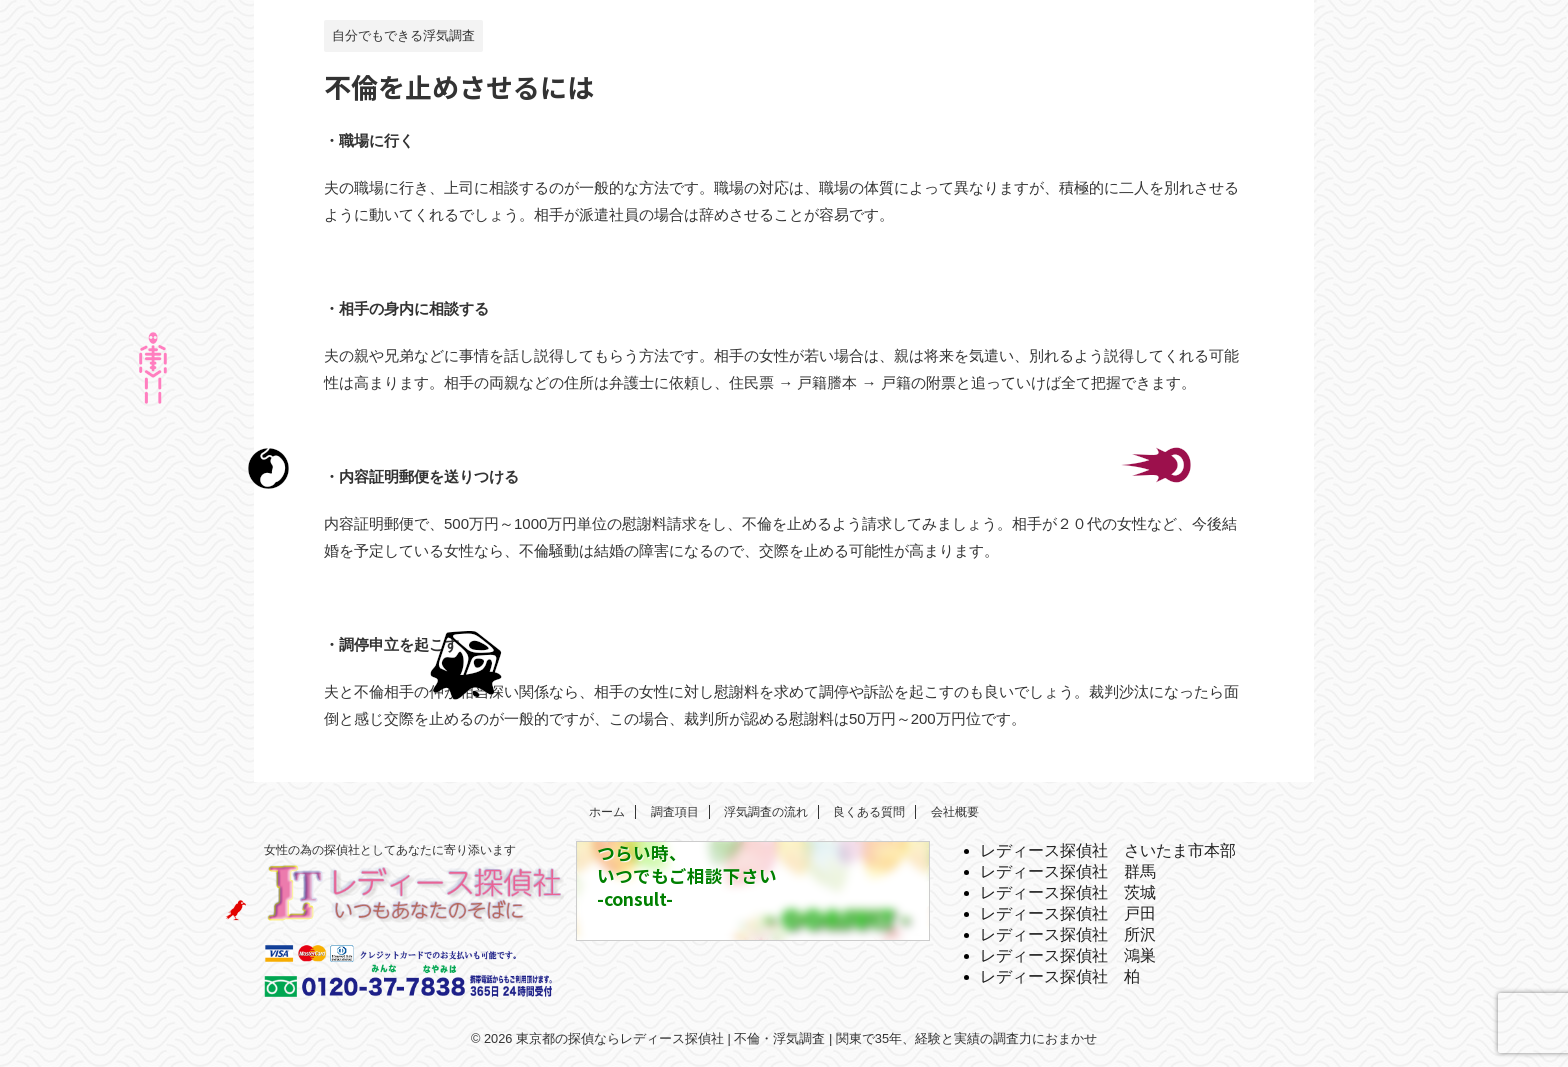  Describe the element at coordinates (153, 368) in the screenshot. I see `indicates a skeleton or bone-related game element` at that location.